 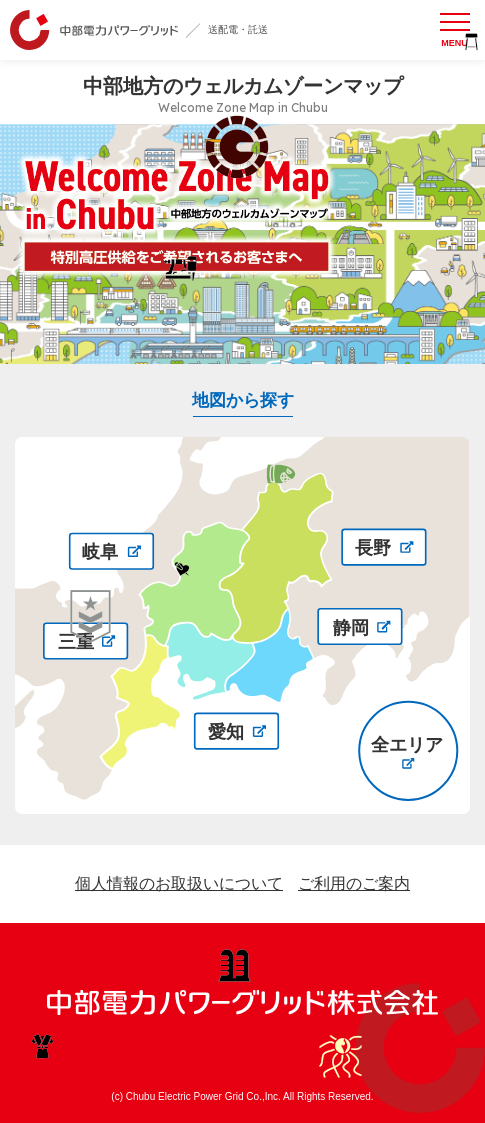 I want to click on pneumatic stapler tool in a crafting or building game, so click(x=180, y=268).